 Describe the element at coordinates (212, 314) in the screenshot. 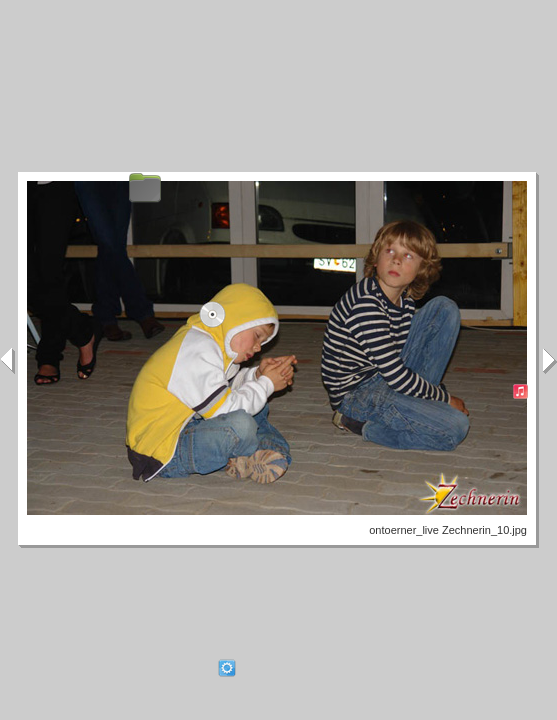

I see `access DVD-ROM drive` at that location.